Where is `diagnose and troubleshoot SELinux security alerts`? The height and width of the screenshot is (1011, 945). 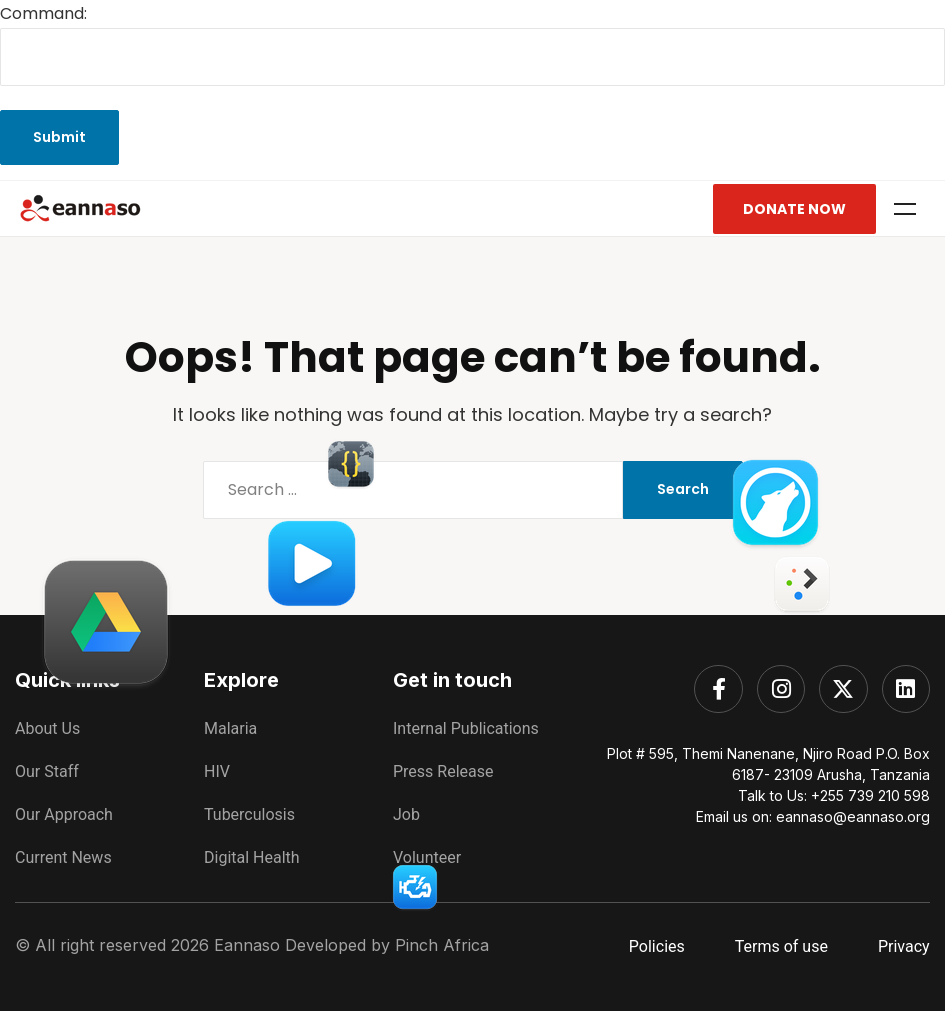 diagnose and troubleshoot SELinux security alerts is located at coordinates (415, 887).